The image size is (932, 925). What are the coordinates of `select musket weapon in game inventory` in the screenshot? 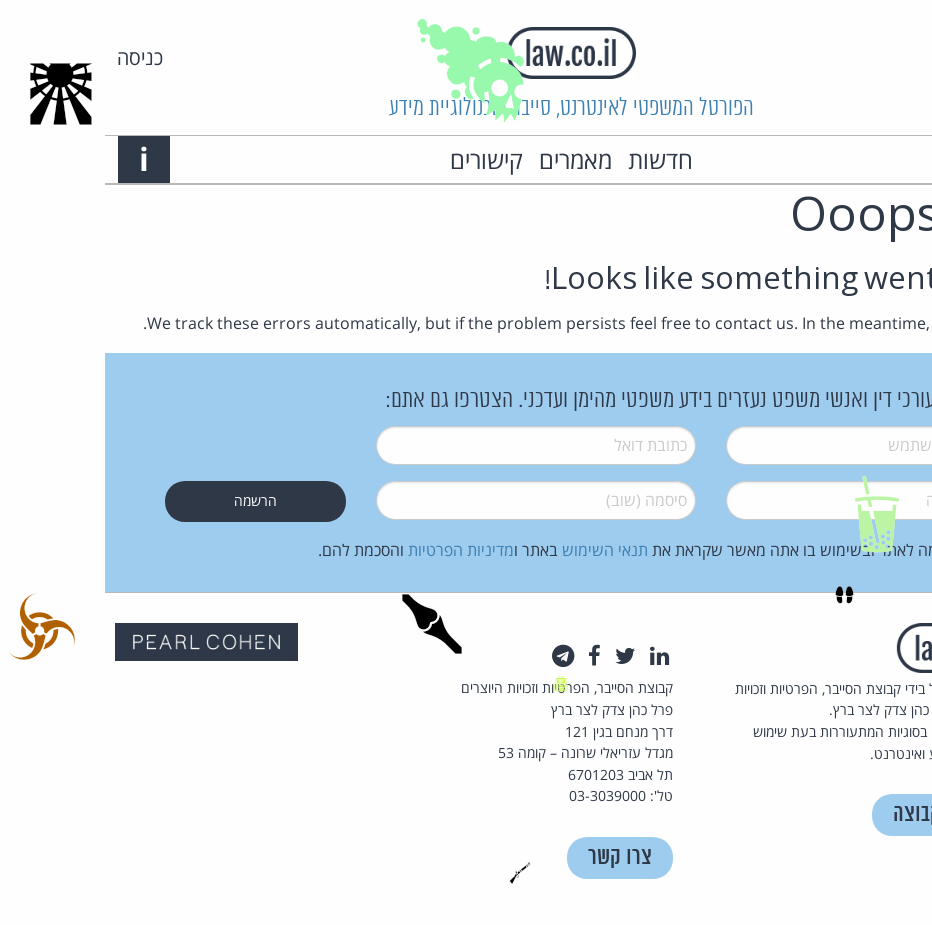 It's located at (520, 873).